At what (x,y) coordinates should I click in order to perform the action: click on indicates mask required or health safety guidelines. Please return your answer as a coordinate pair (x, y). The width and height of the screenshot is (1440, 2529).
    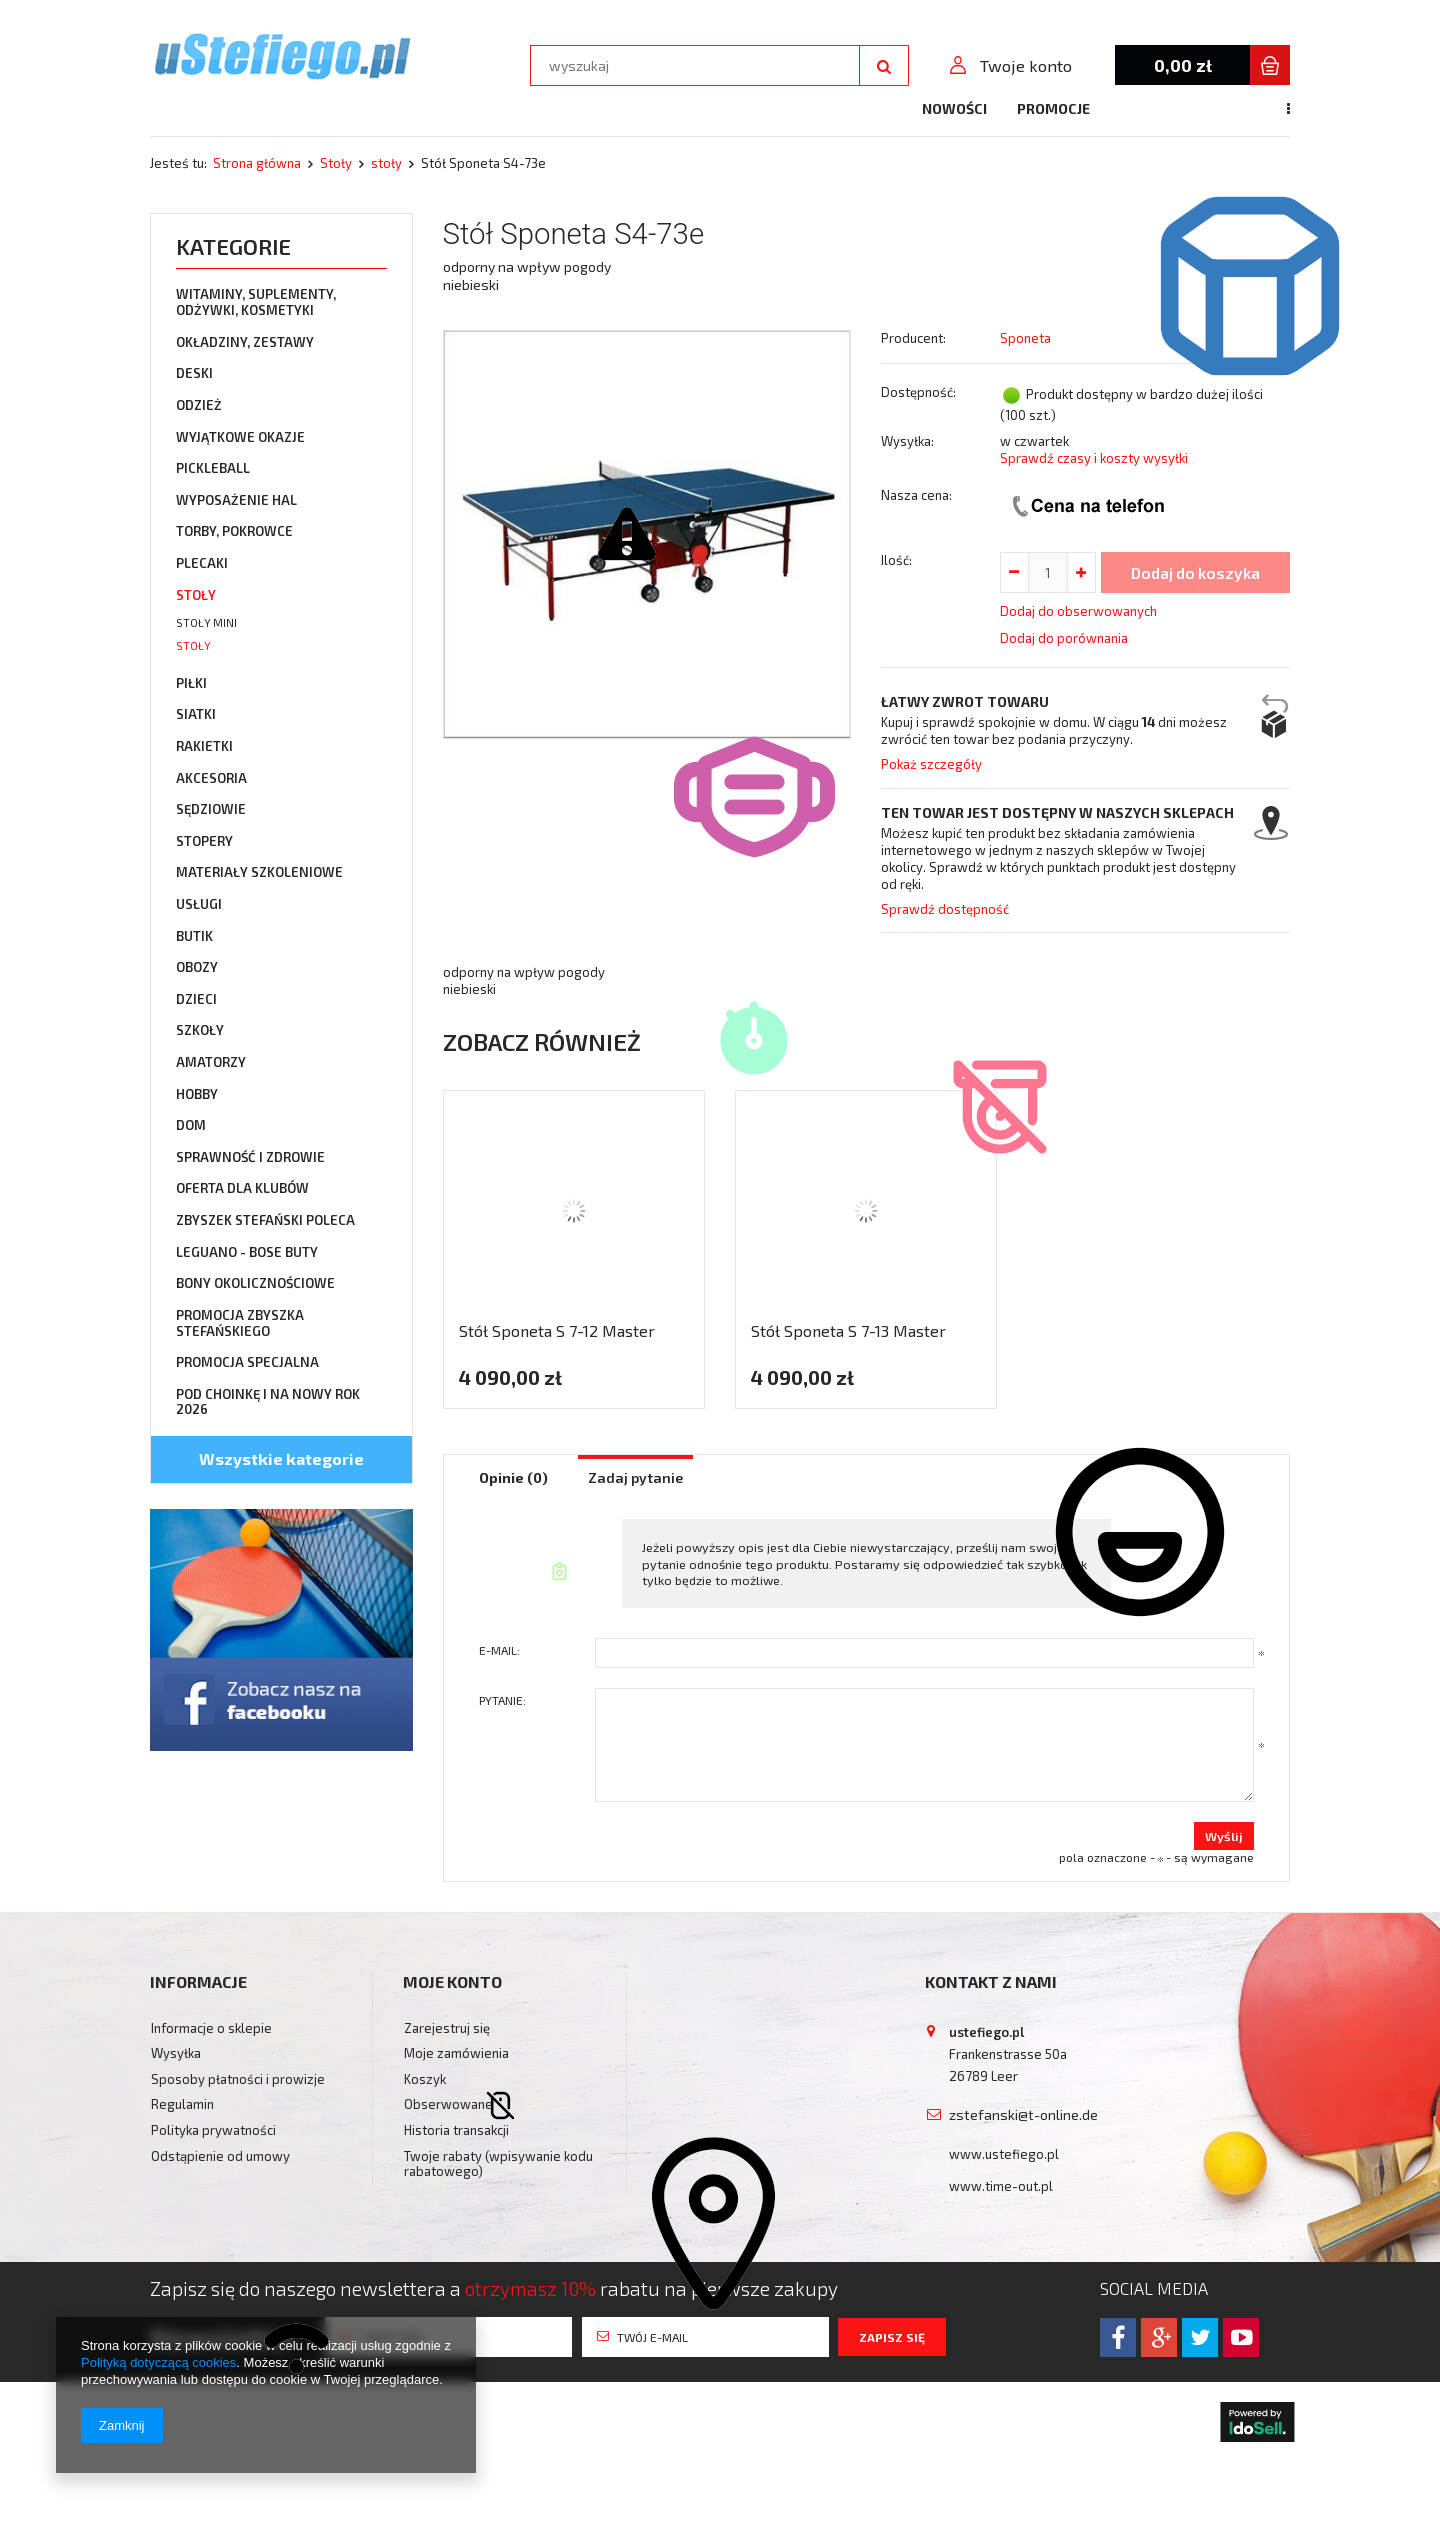
    Looking at the image, I should click on (754, 799).